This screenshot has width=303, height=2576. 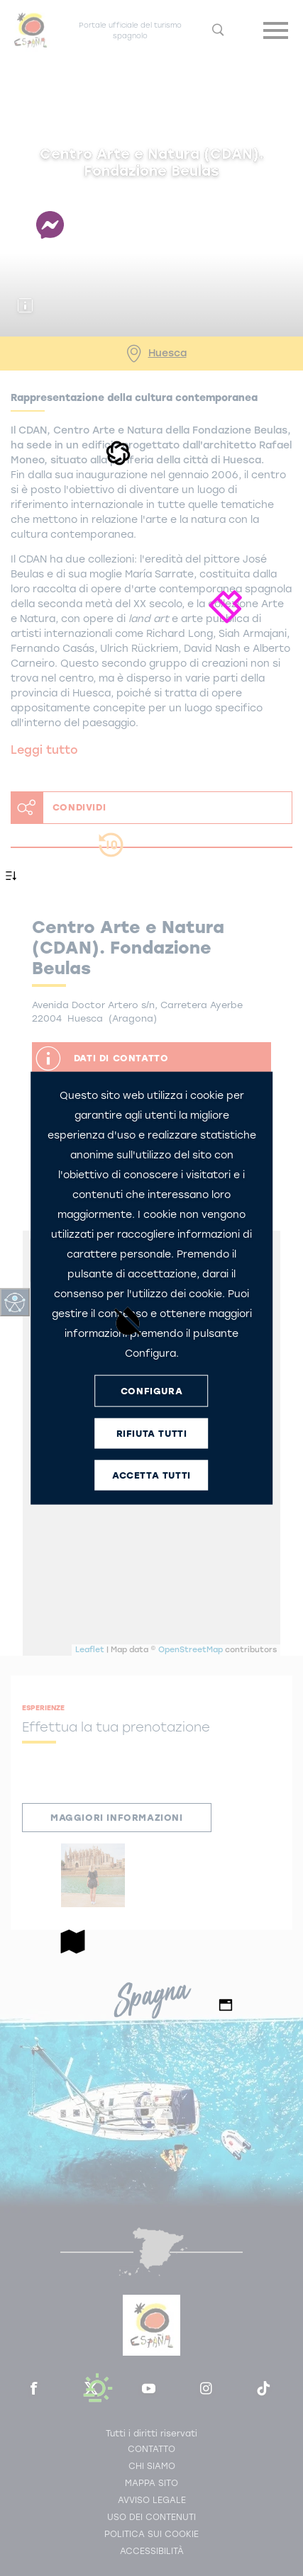 I want to click on OpenAI logo, so click(x=118, y=453).